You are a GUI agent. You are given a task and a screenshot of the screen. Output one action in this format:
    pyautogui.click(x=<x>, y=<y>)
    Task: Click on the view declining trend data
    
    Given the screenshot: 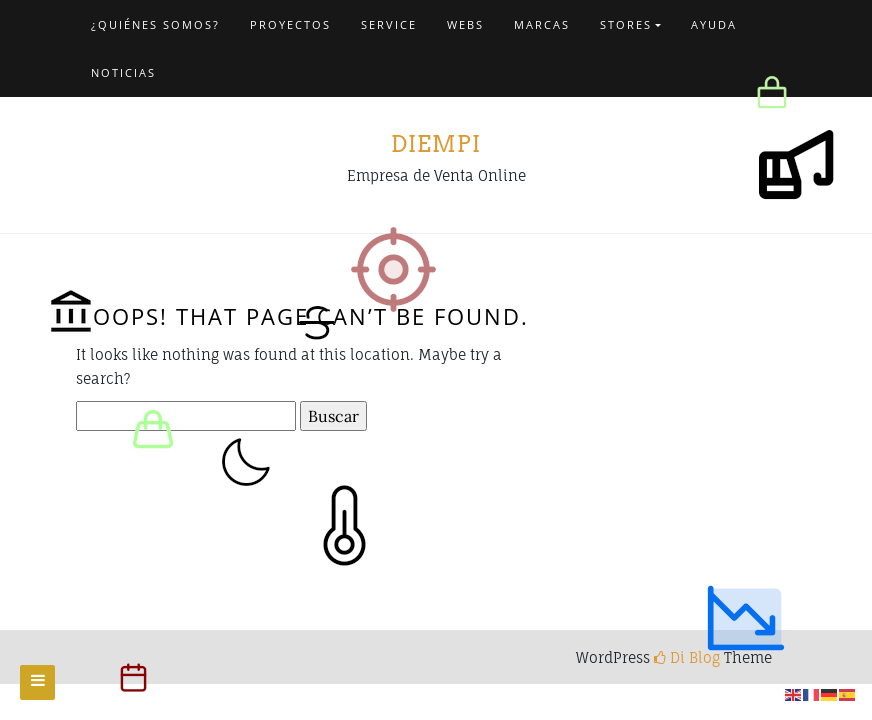 What is the action you would take?
    pyautogui.click(x=746, y=618)
    